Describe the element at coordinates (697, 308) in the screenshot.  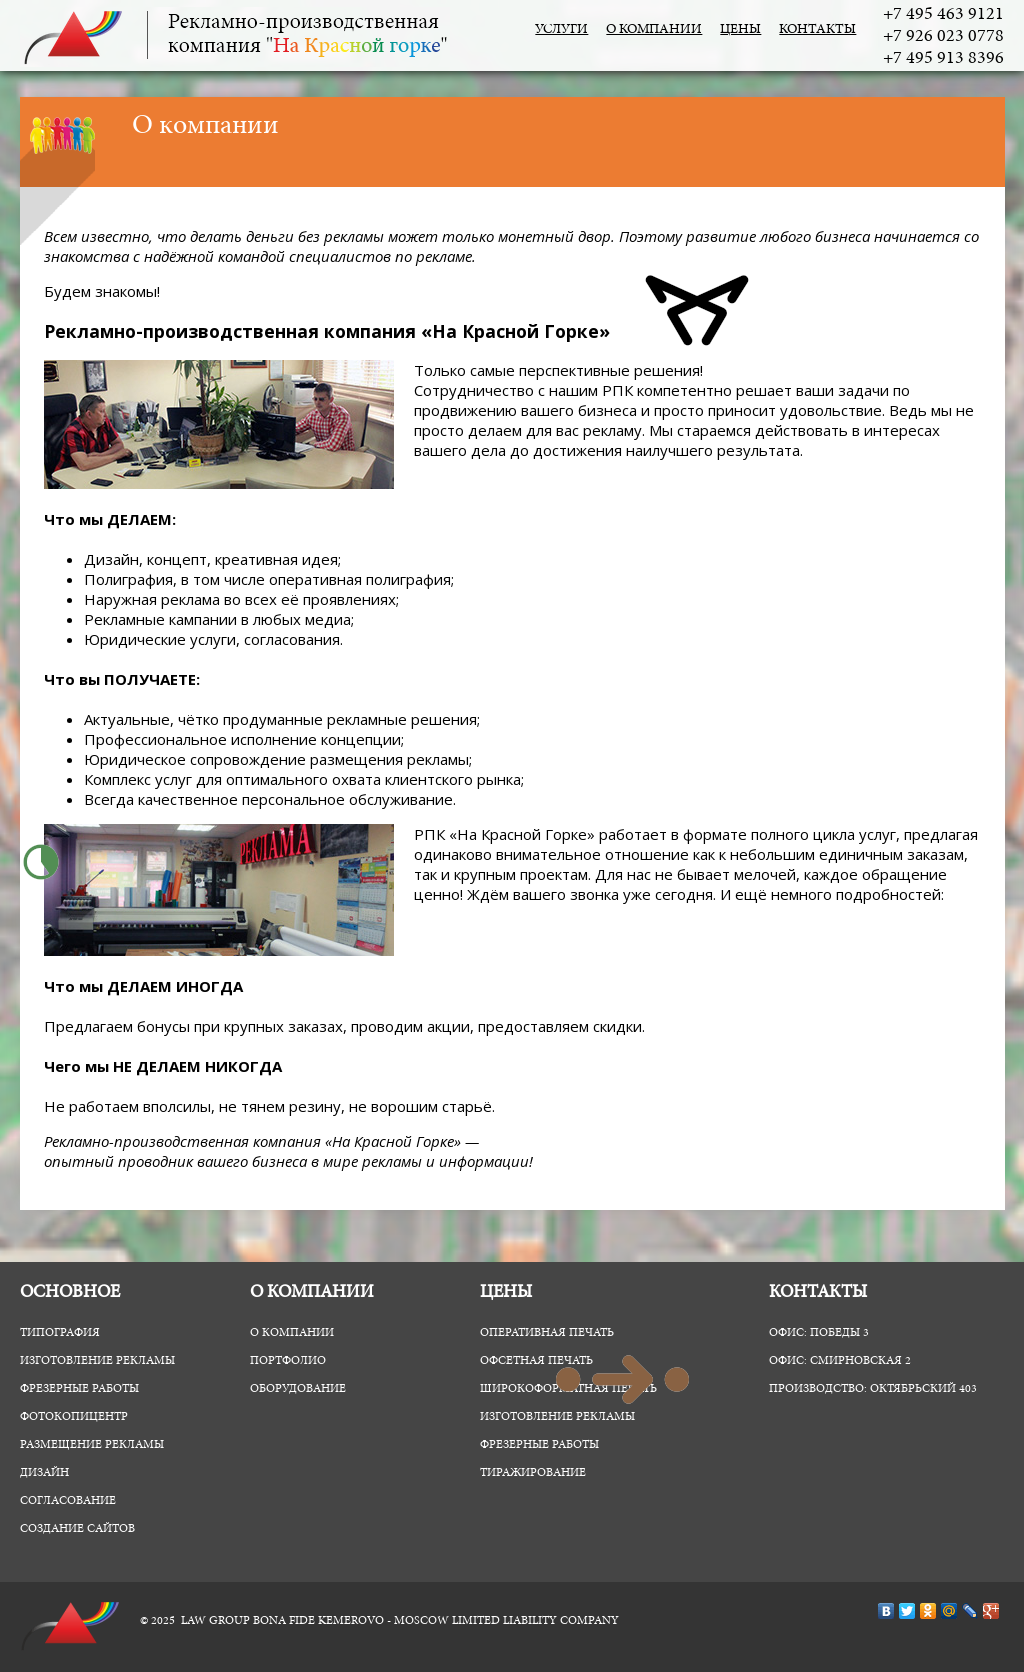
I see `cupra brand logo` at that location.